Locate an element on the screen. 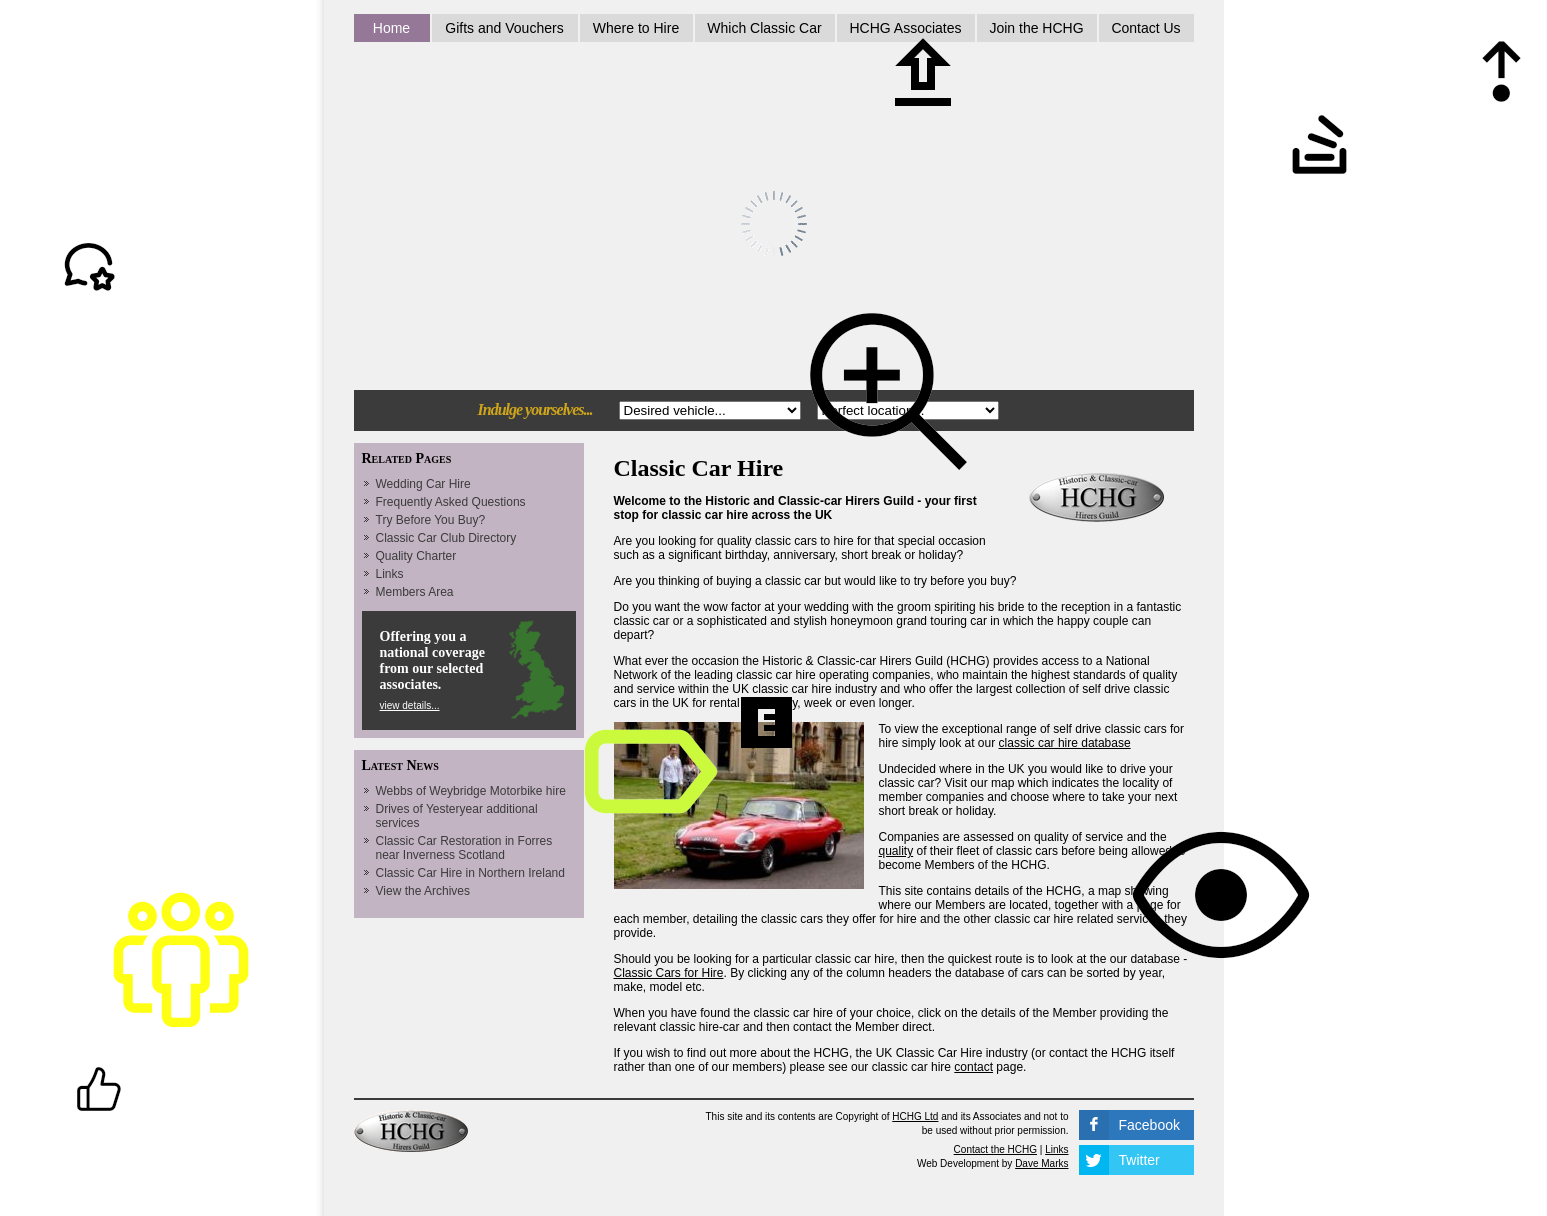  indicates explicit content warning is located at coordinates (766, 722).